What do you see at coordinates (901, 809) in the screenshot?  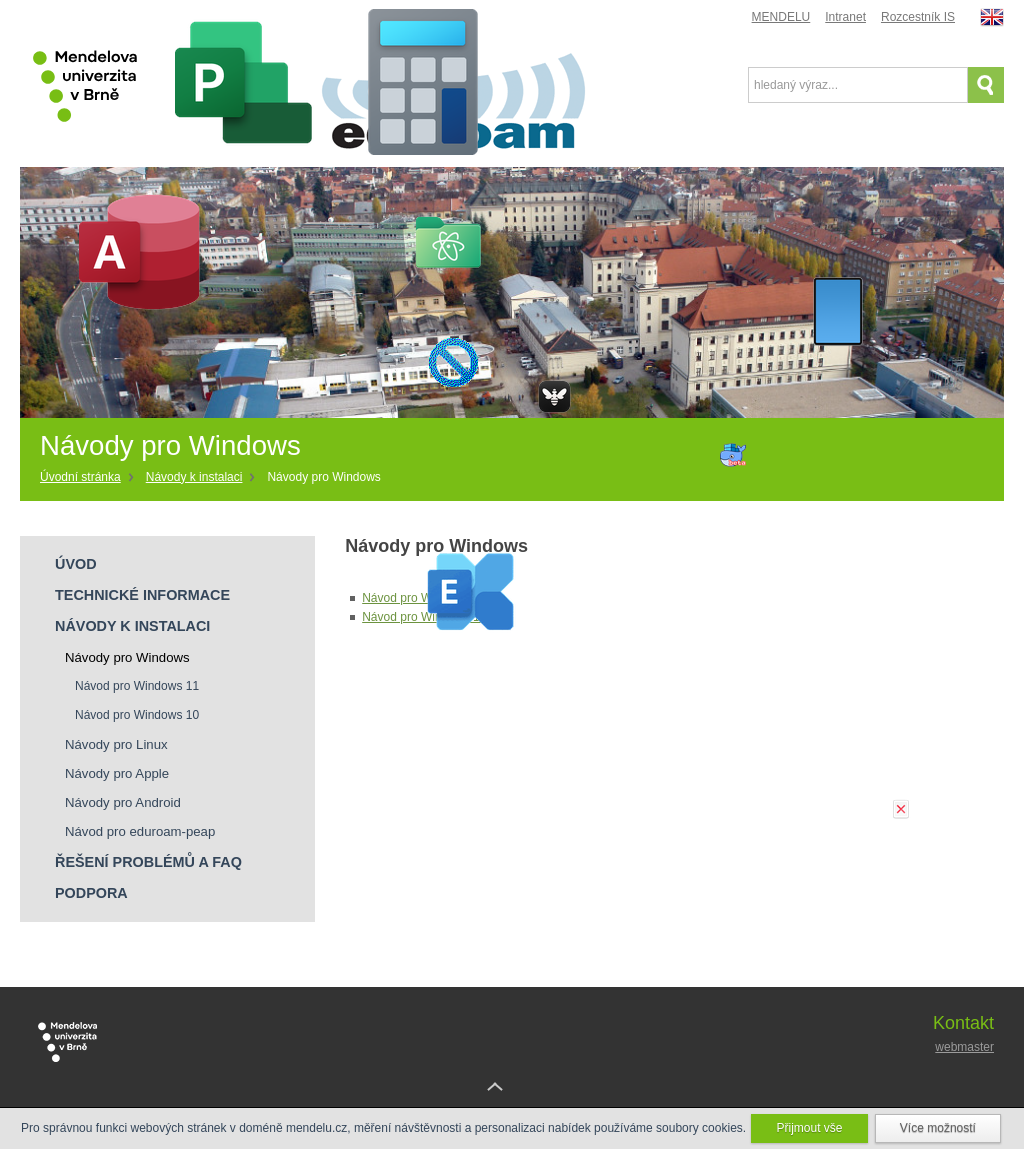 I see `indicates a broken or invalid symbolic link` at bounding box center [901, 809].